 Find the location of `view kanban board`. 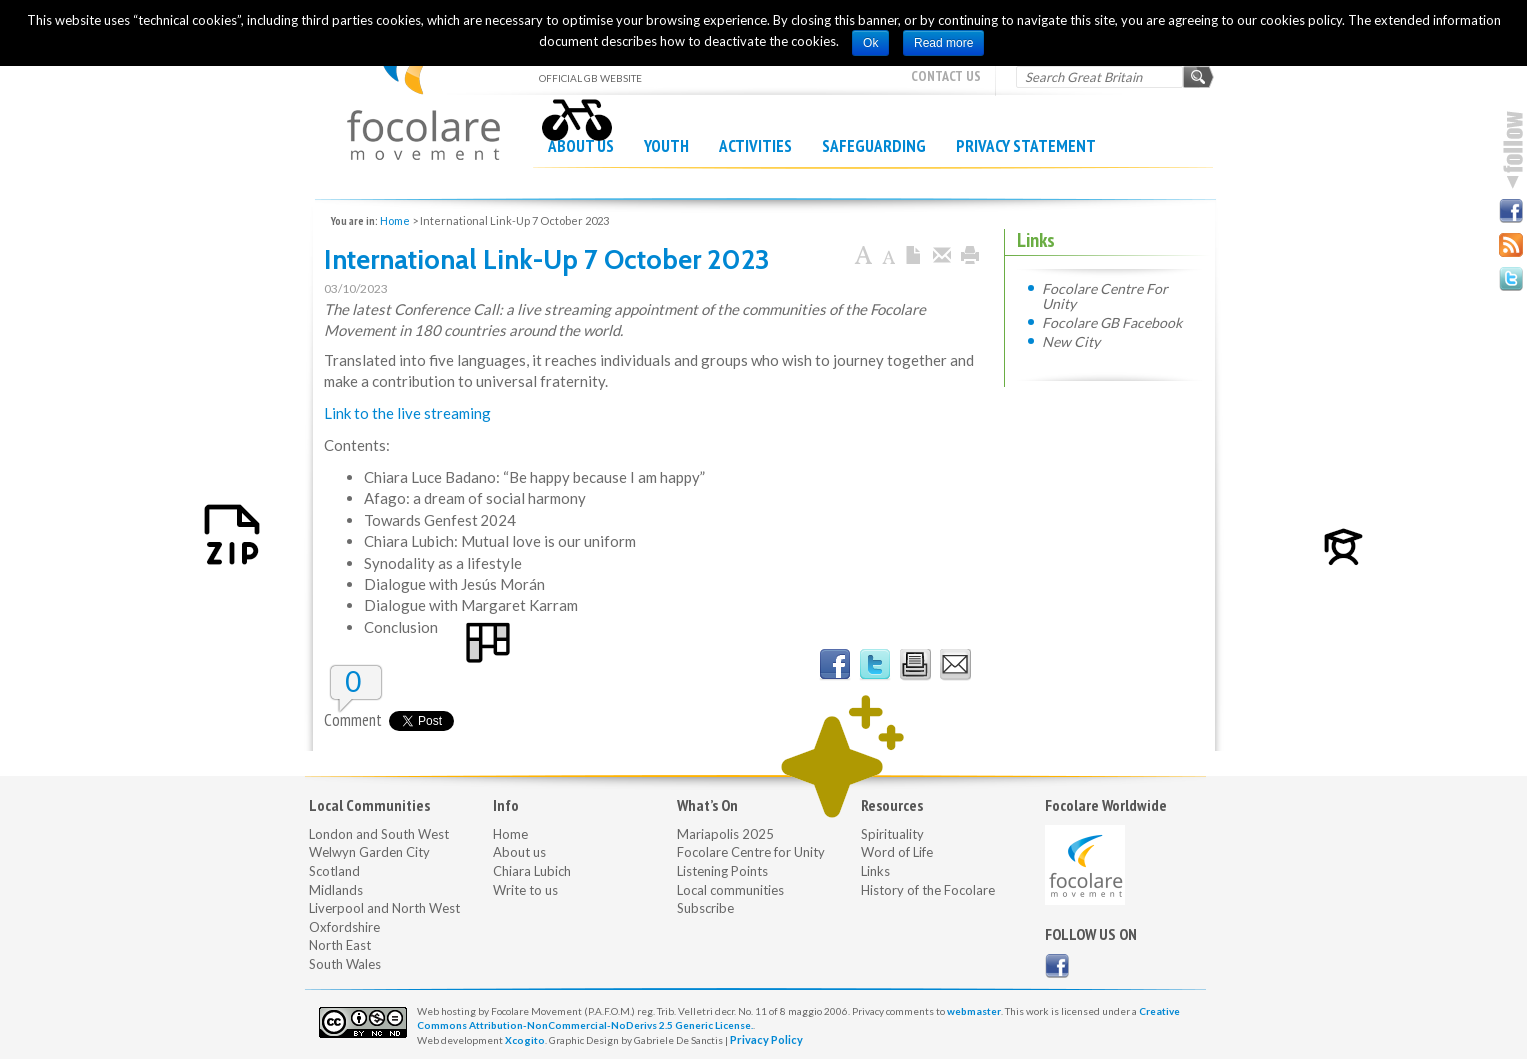

view kanban board is located at coordinates (488, 641).